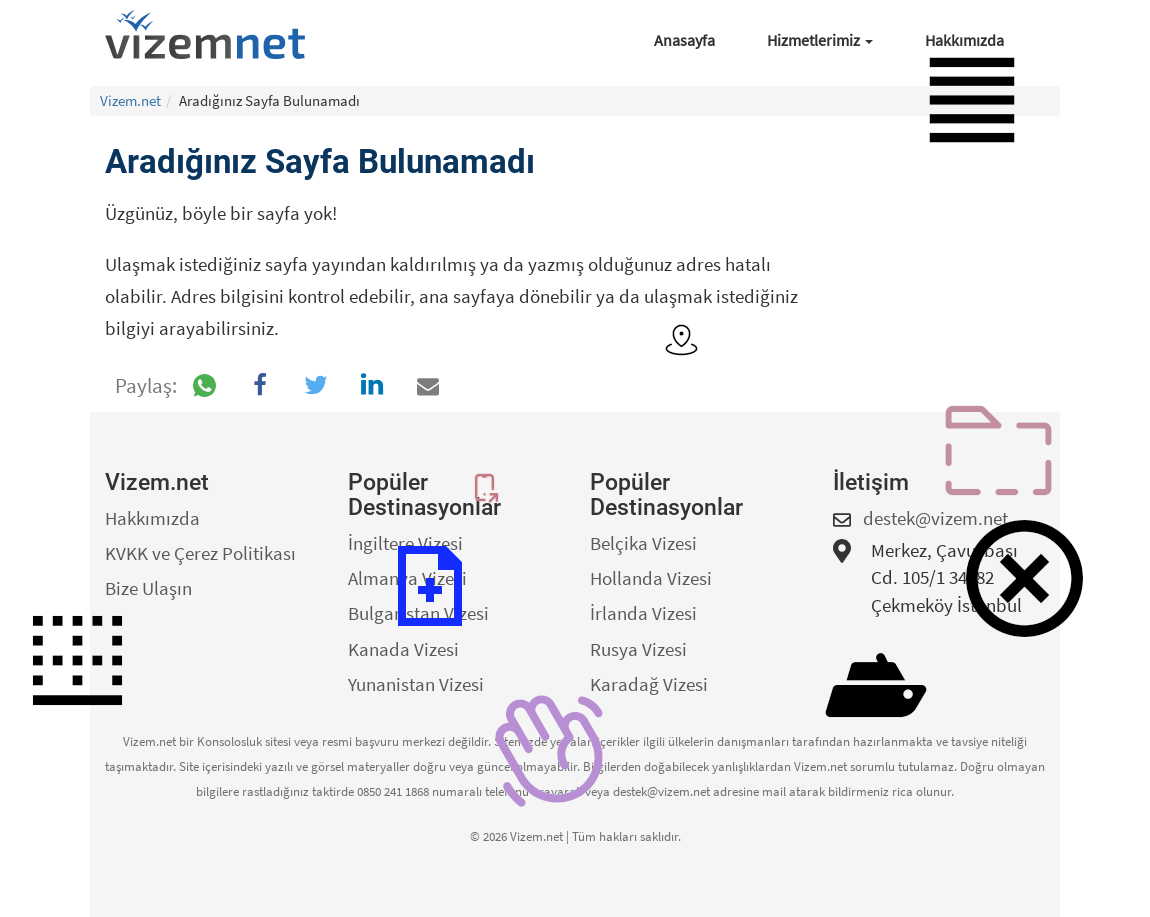 The width and height of the screenshot is (1150, 917). Describe the element at coordinates (77, 660) in the screenshot. I see `apply bottom border to selected cells` at that location.